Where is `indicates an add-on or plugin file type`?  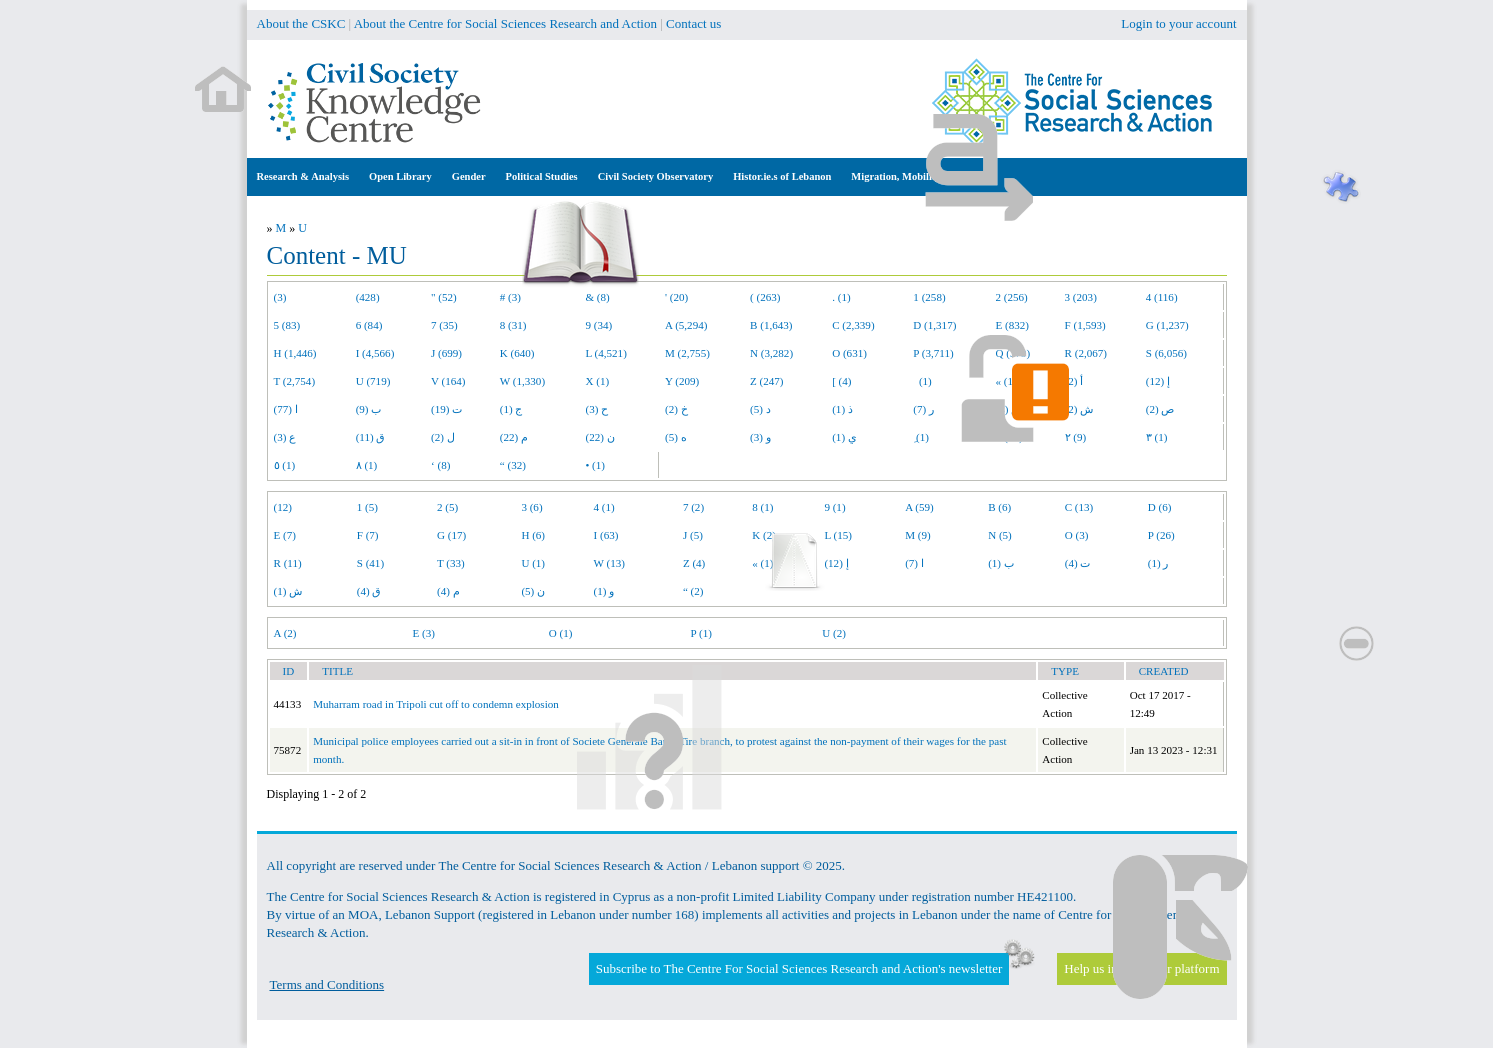
indicates an add-on or plugin file type is located at coordinates (1340, 186).